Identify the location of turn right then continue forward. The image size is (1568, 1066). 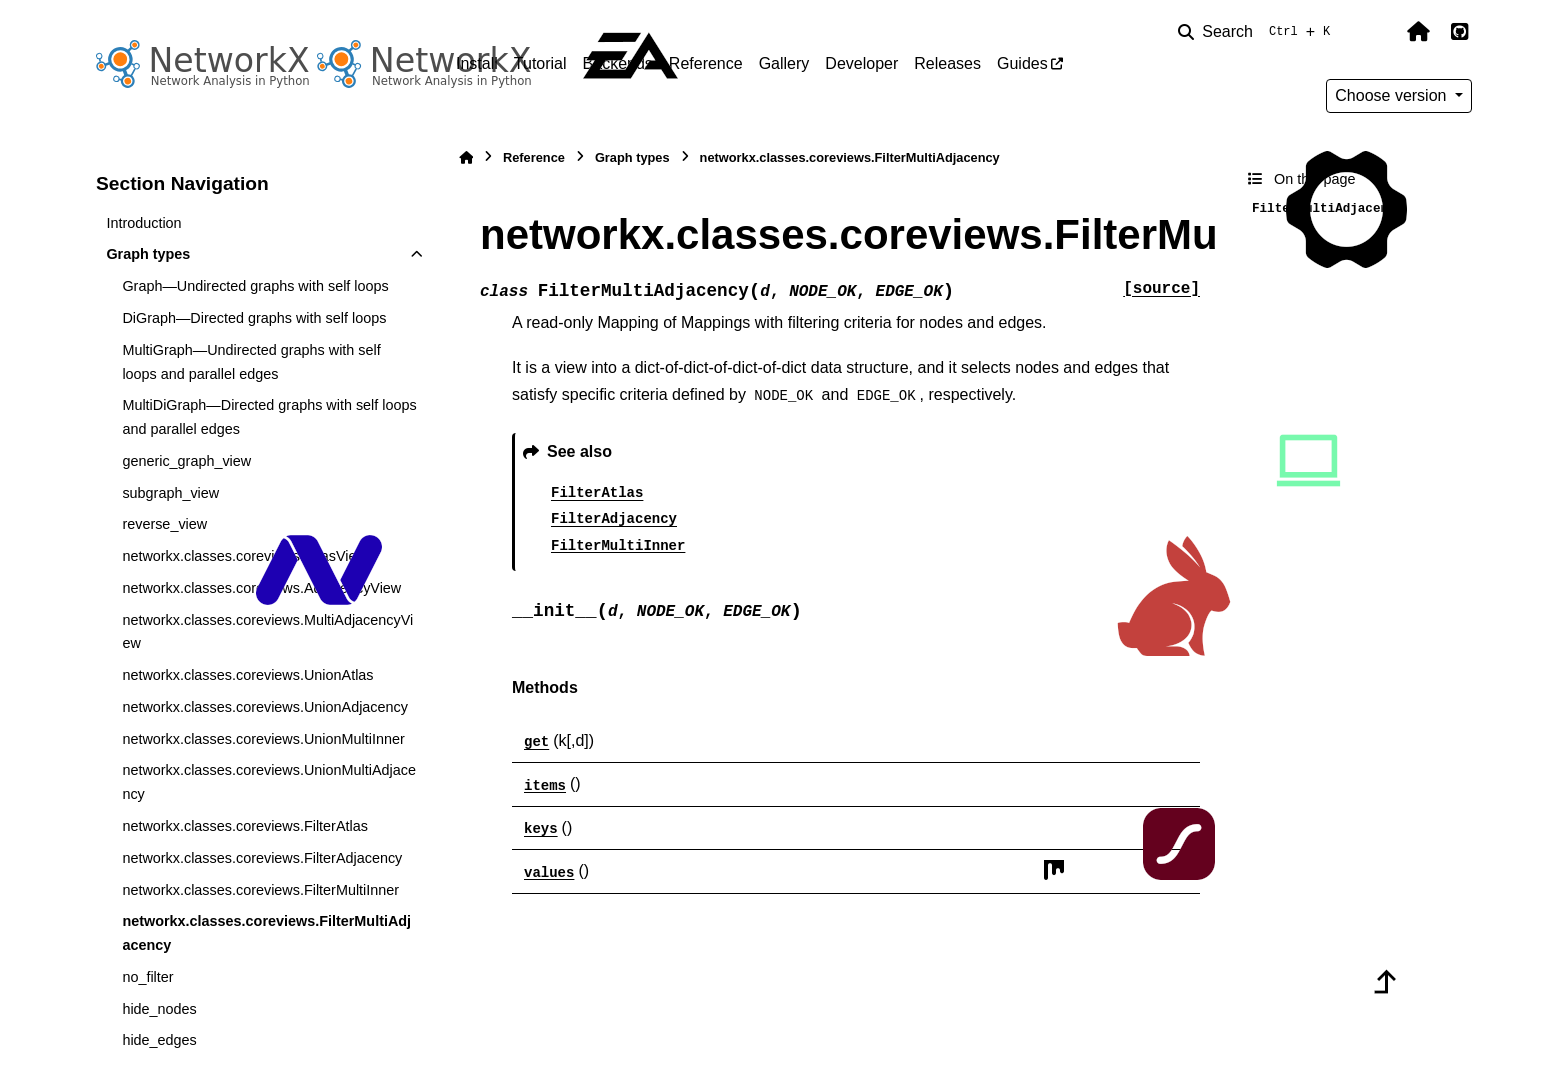
(1385, 983).